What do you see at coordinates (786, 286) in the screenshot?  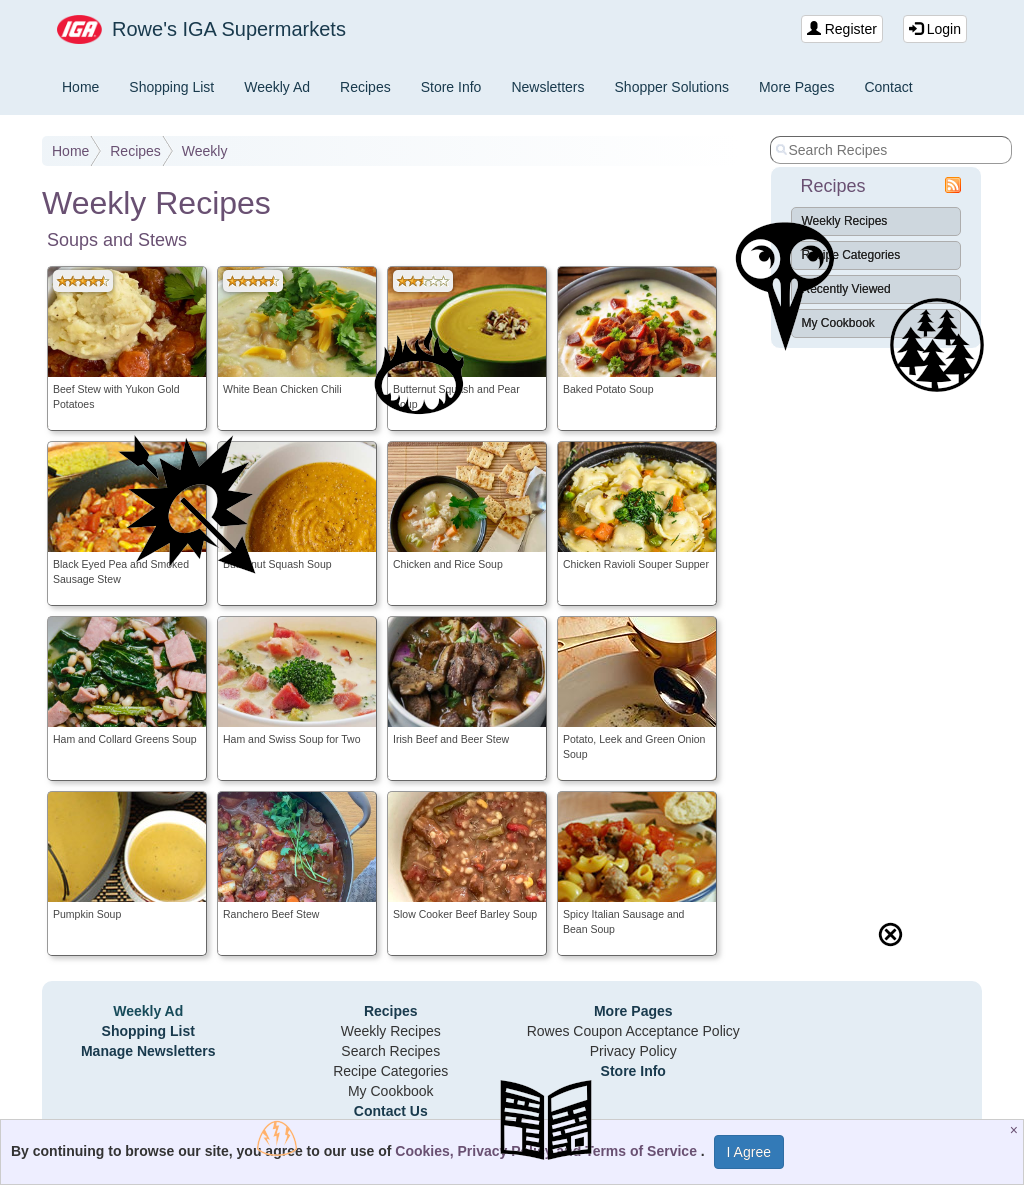 I see `select a bird mask avatar or character` at bounding box center [786, 286].